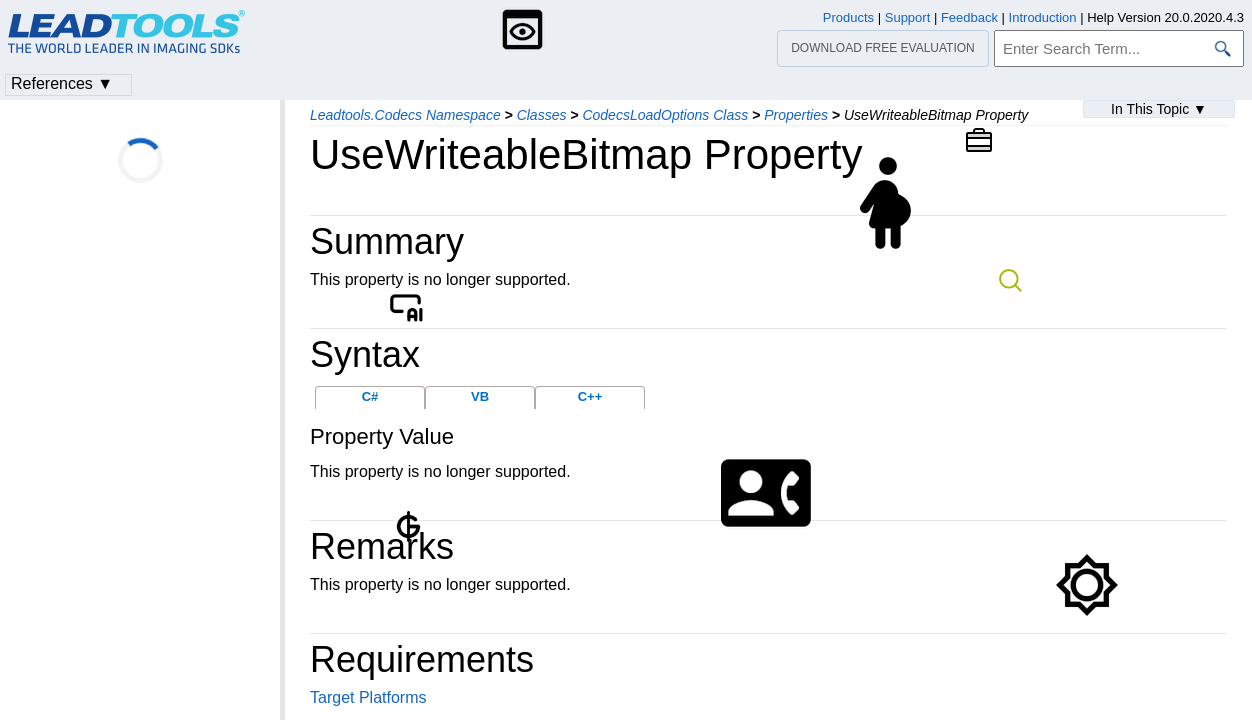  I want to click on adjust screen brightness to a lower level, so click(1087, 585).